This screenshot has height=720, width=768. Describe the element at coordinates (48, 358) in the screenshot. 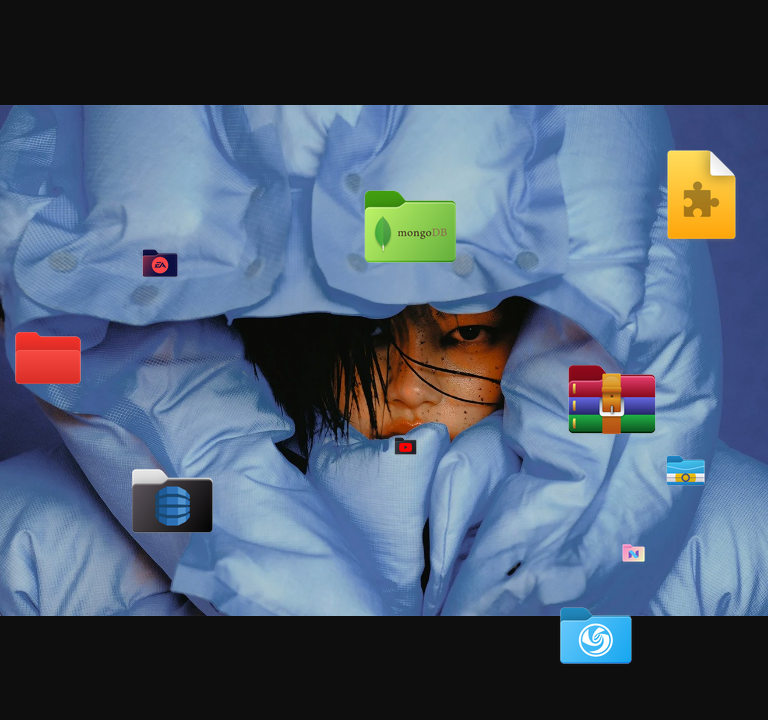

I see `open folder containing files` at that location.